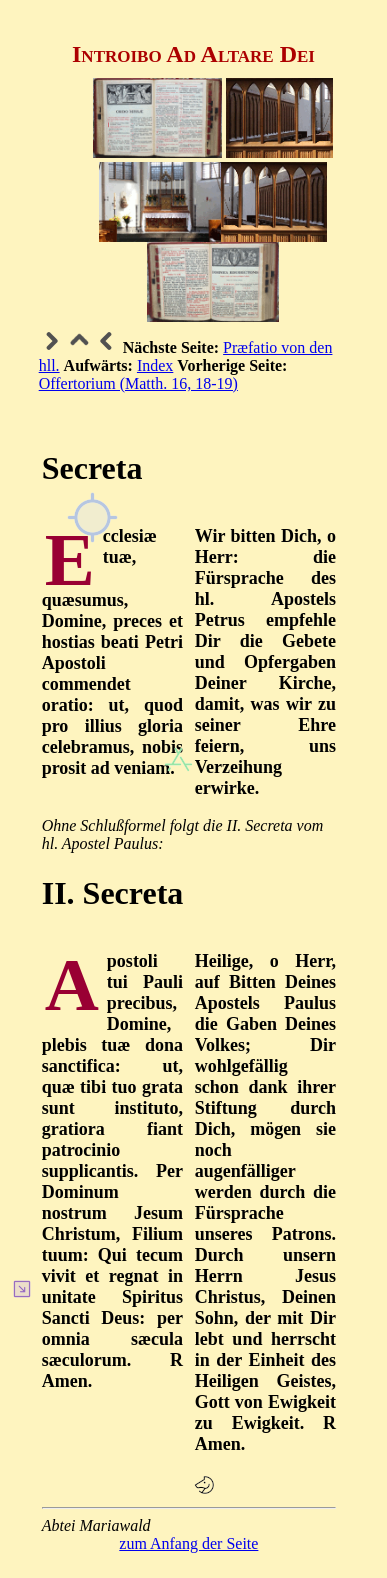 This screenshot has height=1578, width=387. Describe the element at coordinates (92, 517) in the screenshot. I see `access current location` at that location.